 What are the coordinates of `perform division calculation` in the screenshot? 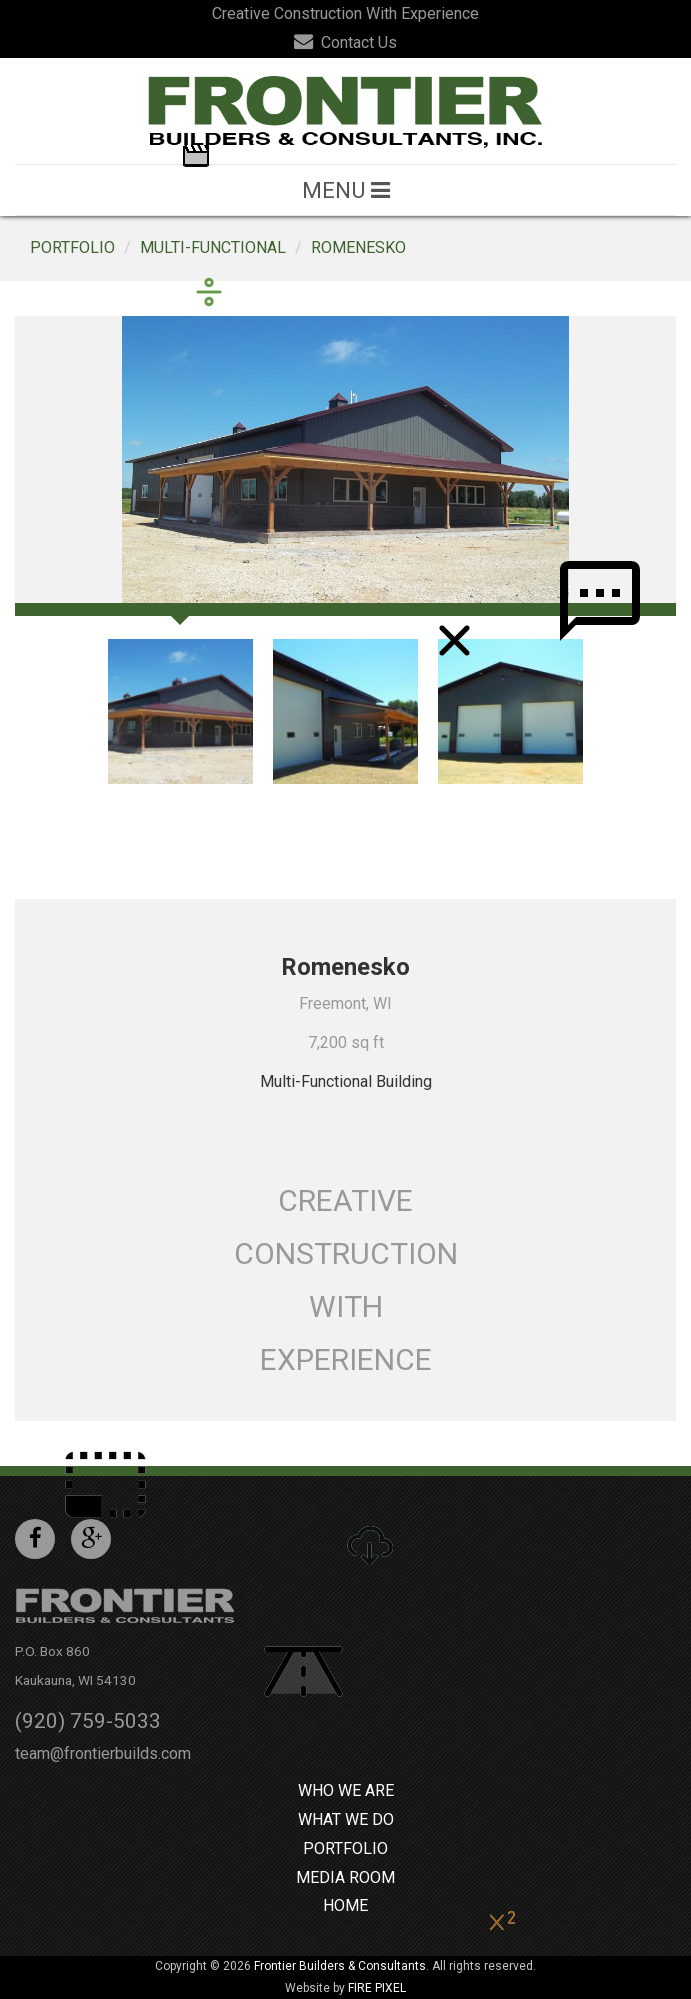 It's located at (209, 292).